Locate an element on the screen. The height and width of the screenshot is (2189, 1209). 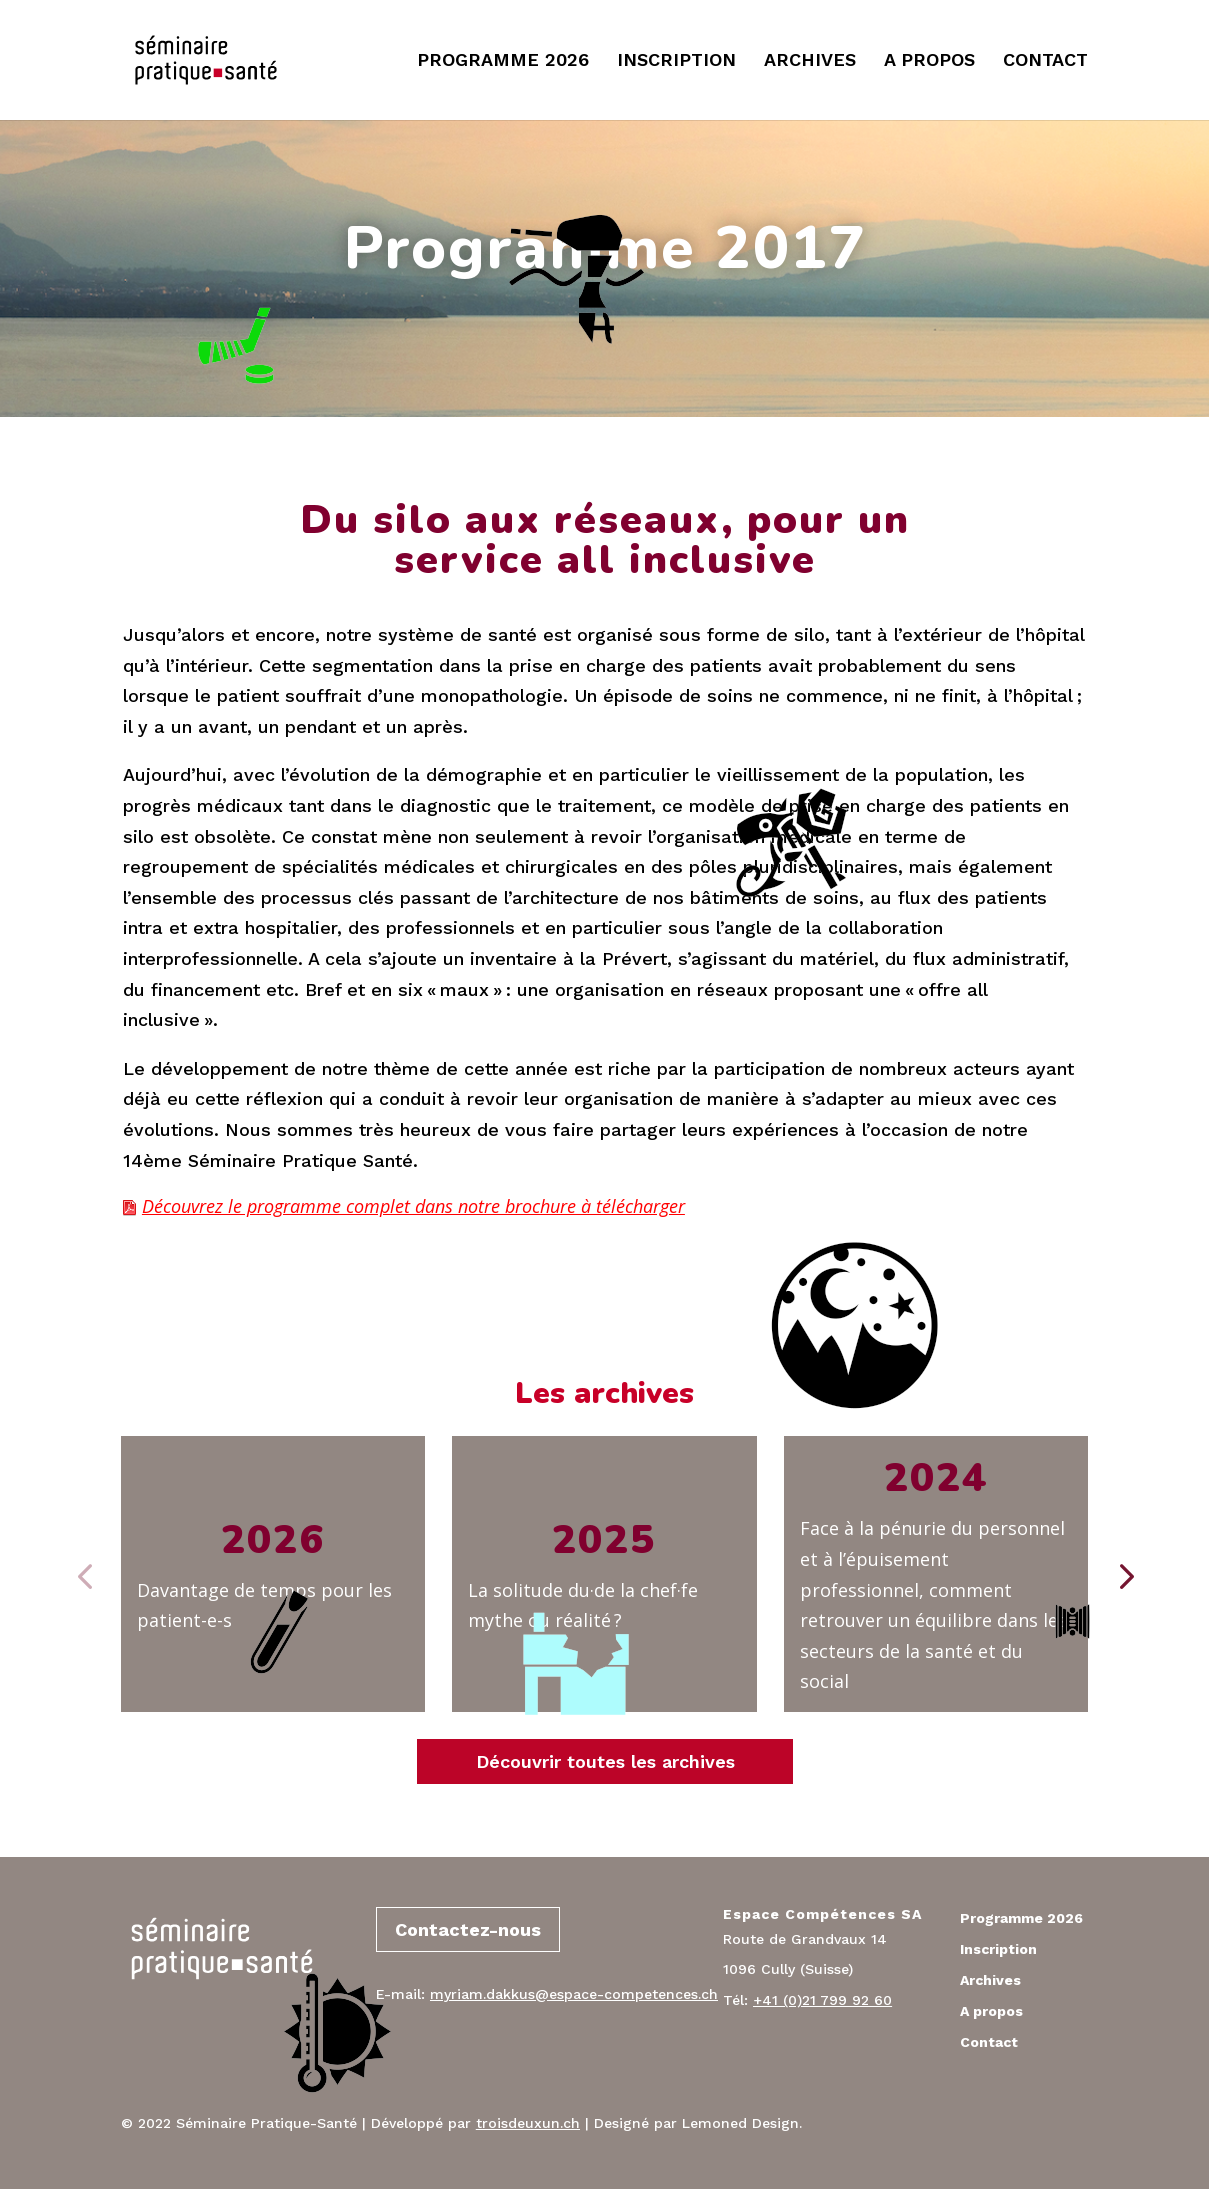
access boat engine controls or settings is located at coordinates (576, 279).